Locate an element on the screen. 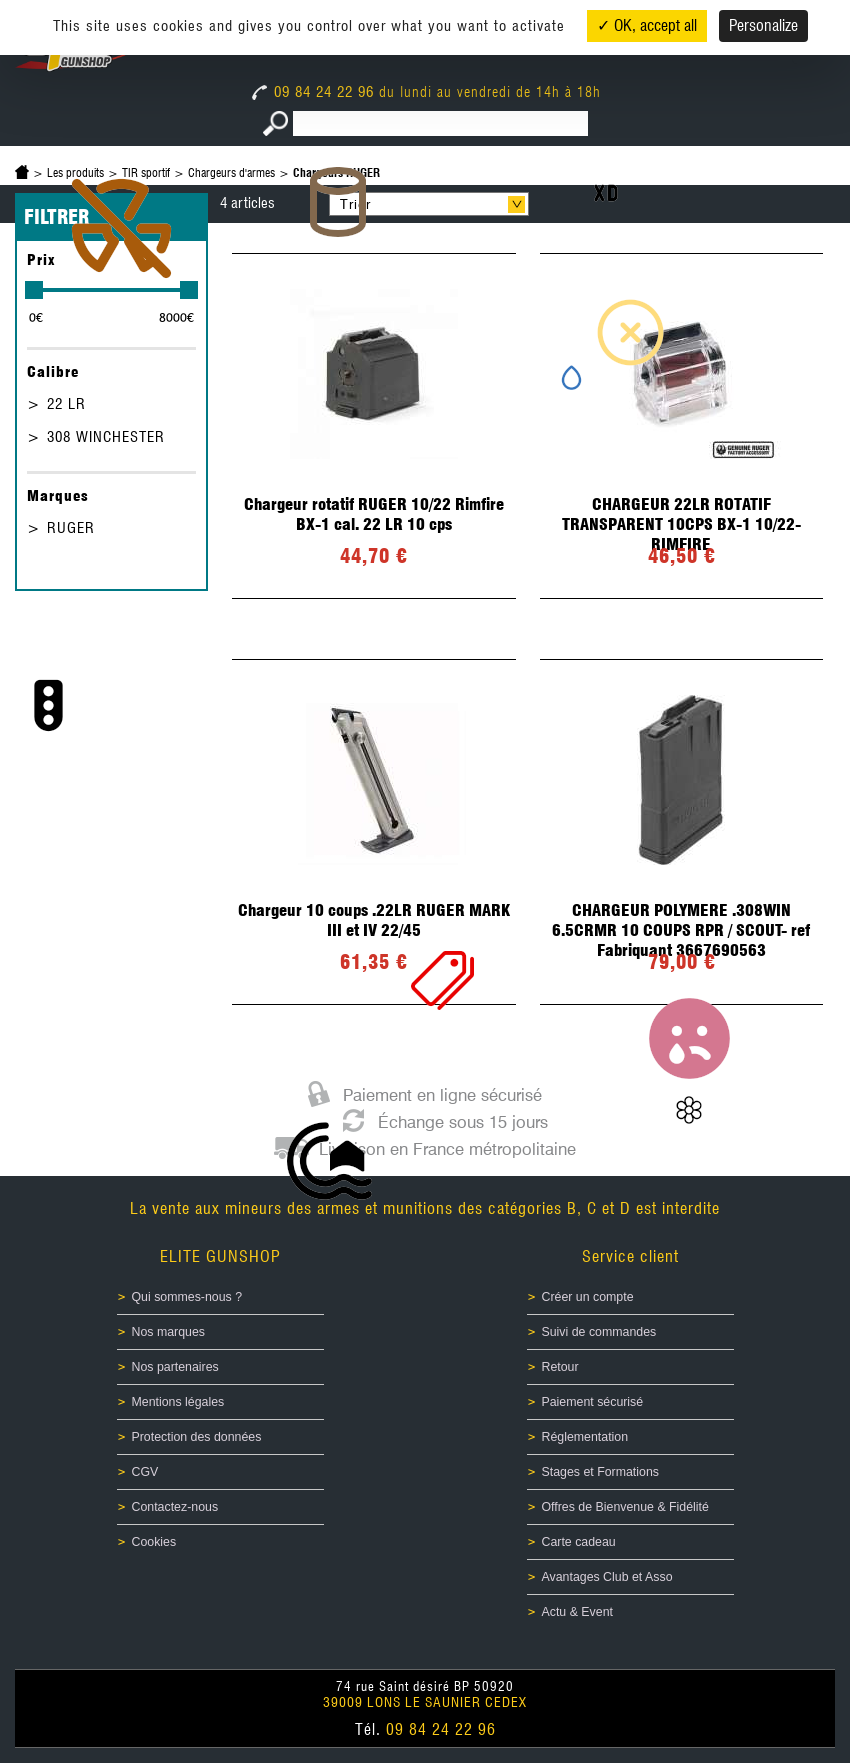  traffic or navigation status indicator is located at coordinates (48, 705).